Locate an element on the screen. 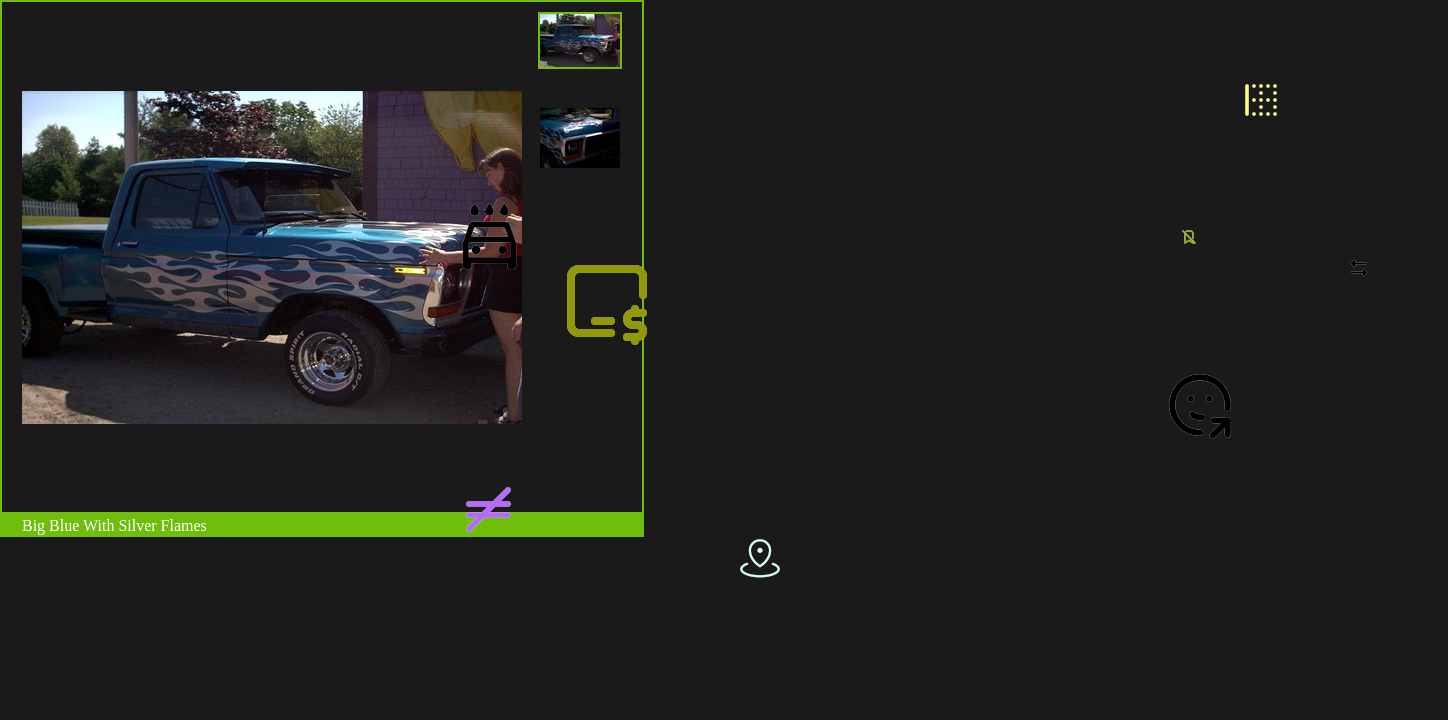  view location area or region on map is located at coordinates (760, 559).